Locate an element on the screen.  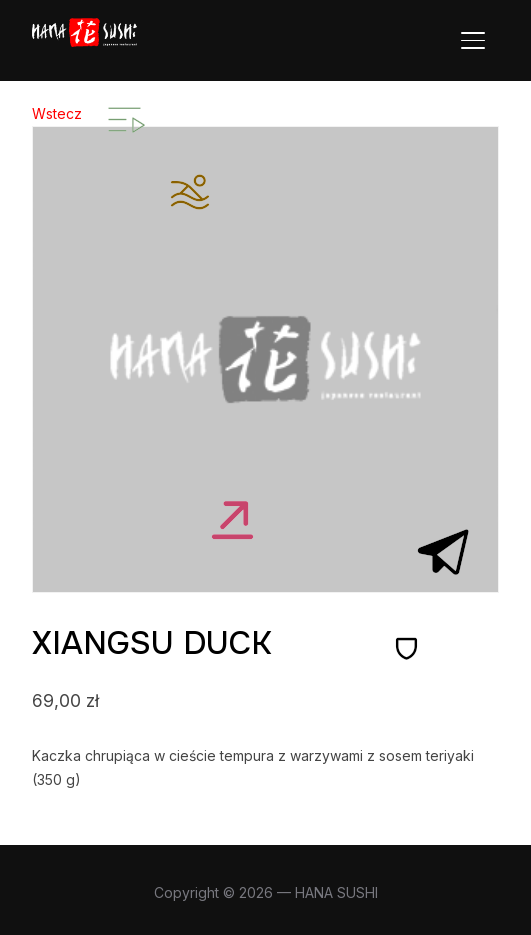
access swimming or aquatic activities is located at coordinates (190, 192).